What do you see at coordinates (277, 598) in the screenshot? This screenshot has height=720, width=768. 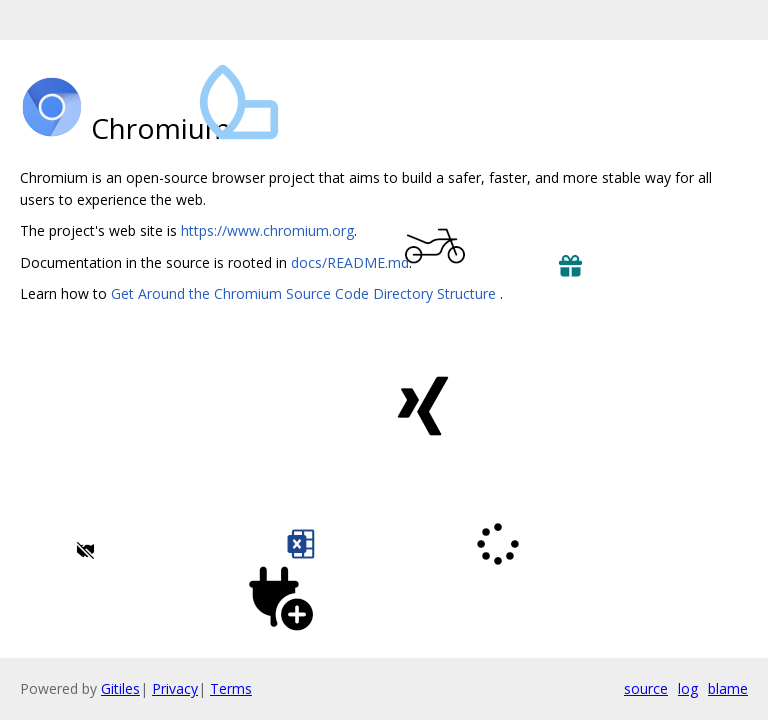 I see `add a new power connection or device` at bounding box center [277, 598].